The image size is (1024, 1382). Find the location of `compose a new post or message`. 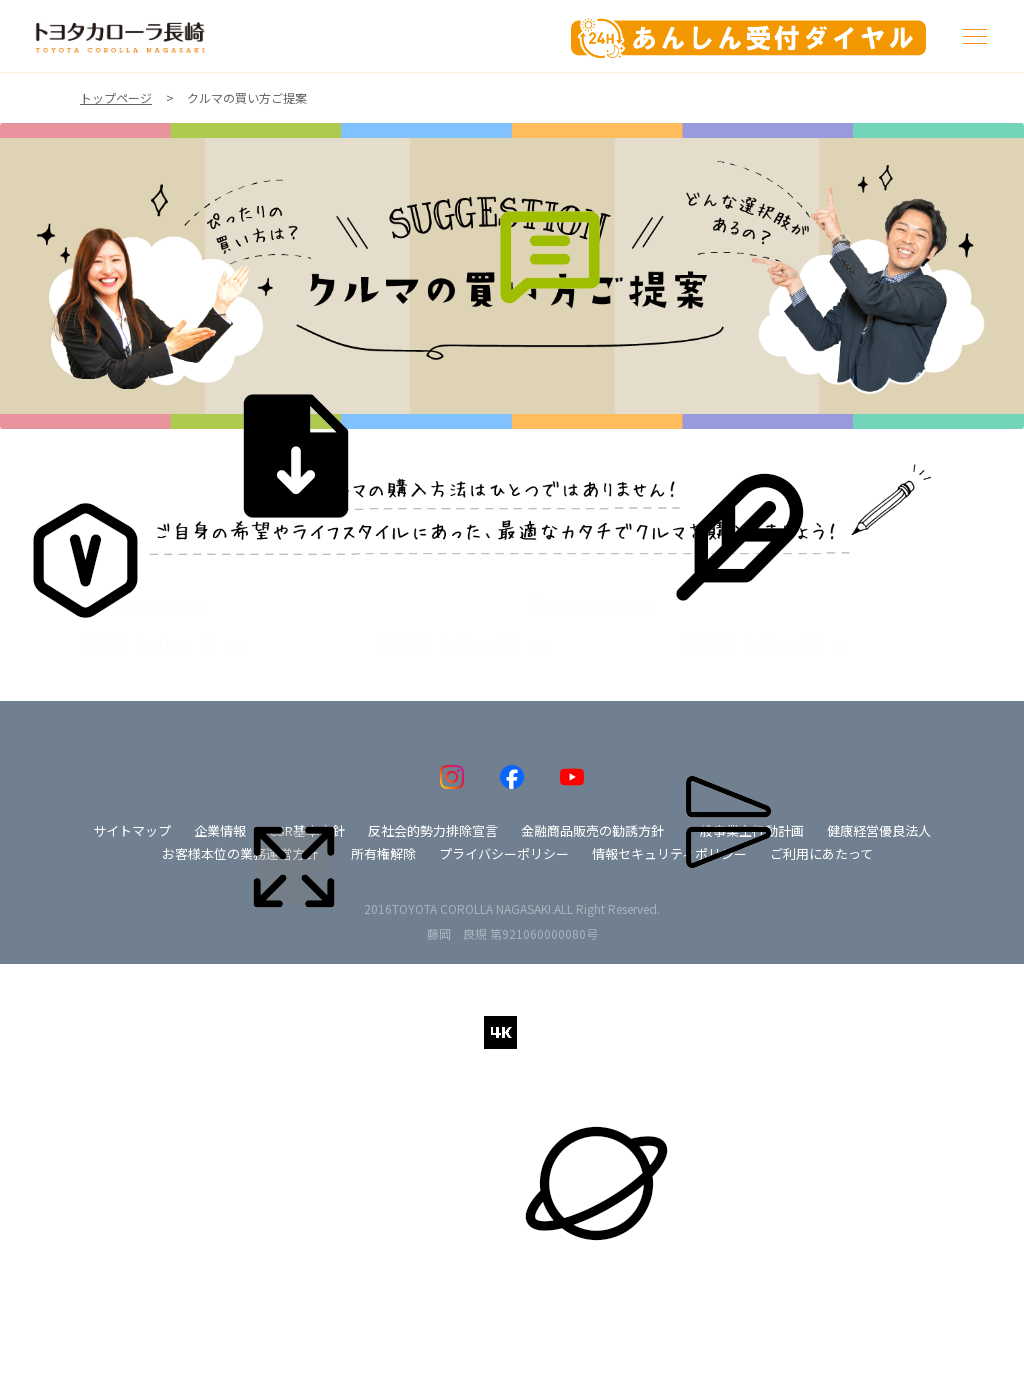

compose a new post or message is located at coordinates (737, 539).